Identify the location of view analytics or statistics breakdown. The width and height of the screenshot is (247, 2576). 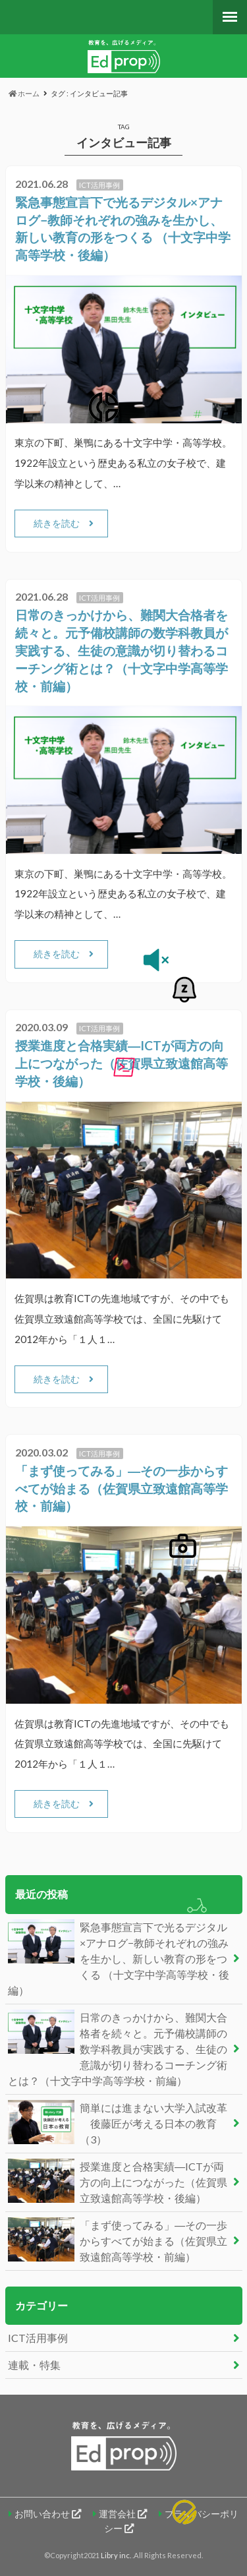
(103, 407).